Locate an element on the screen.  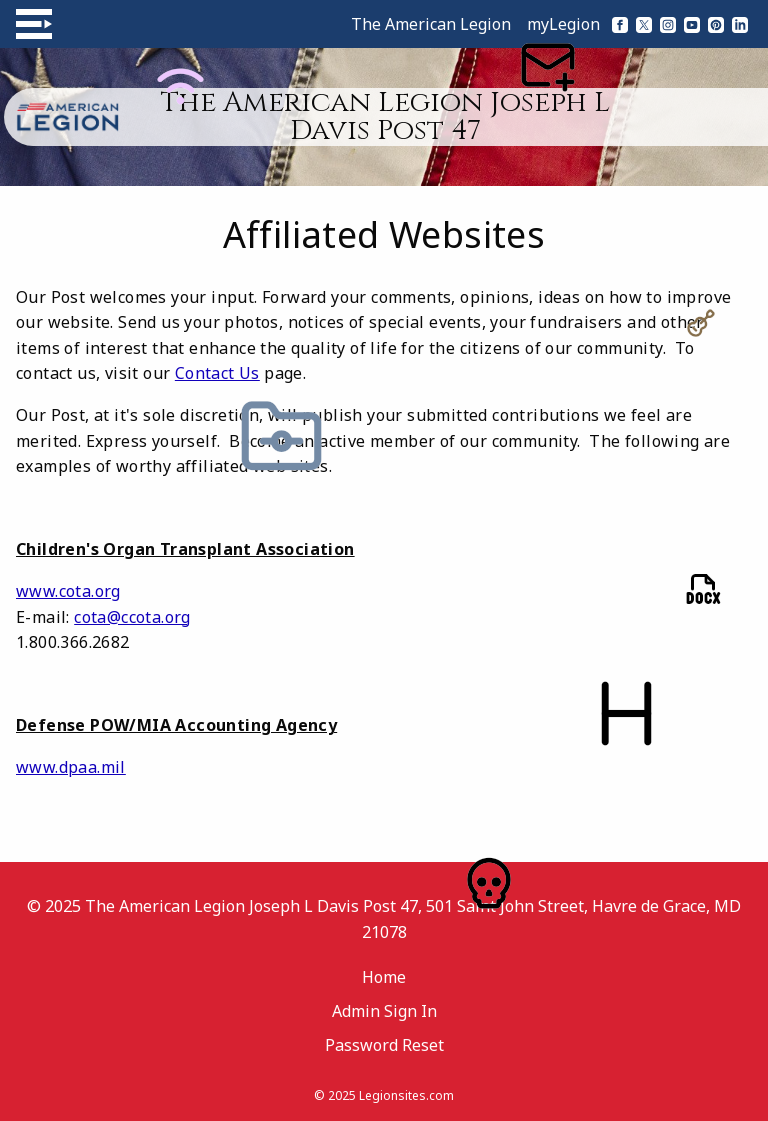
insert a heading in a text document is located at coordinates (626, 713).